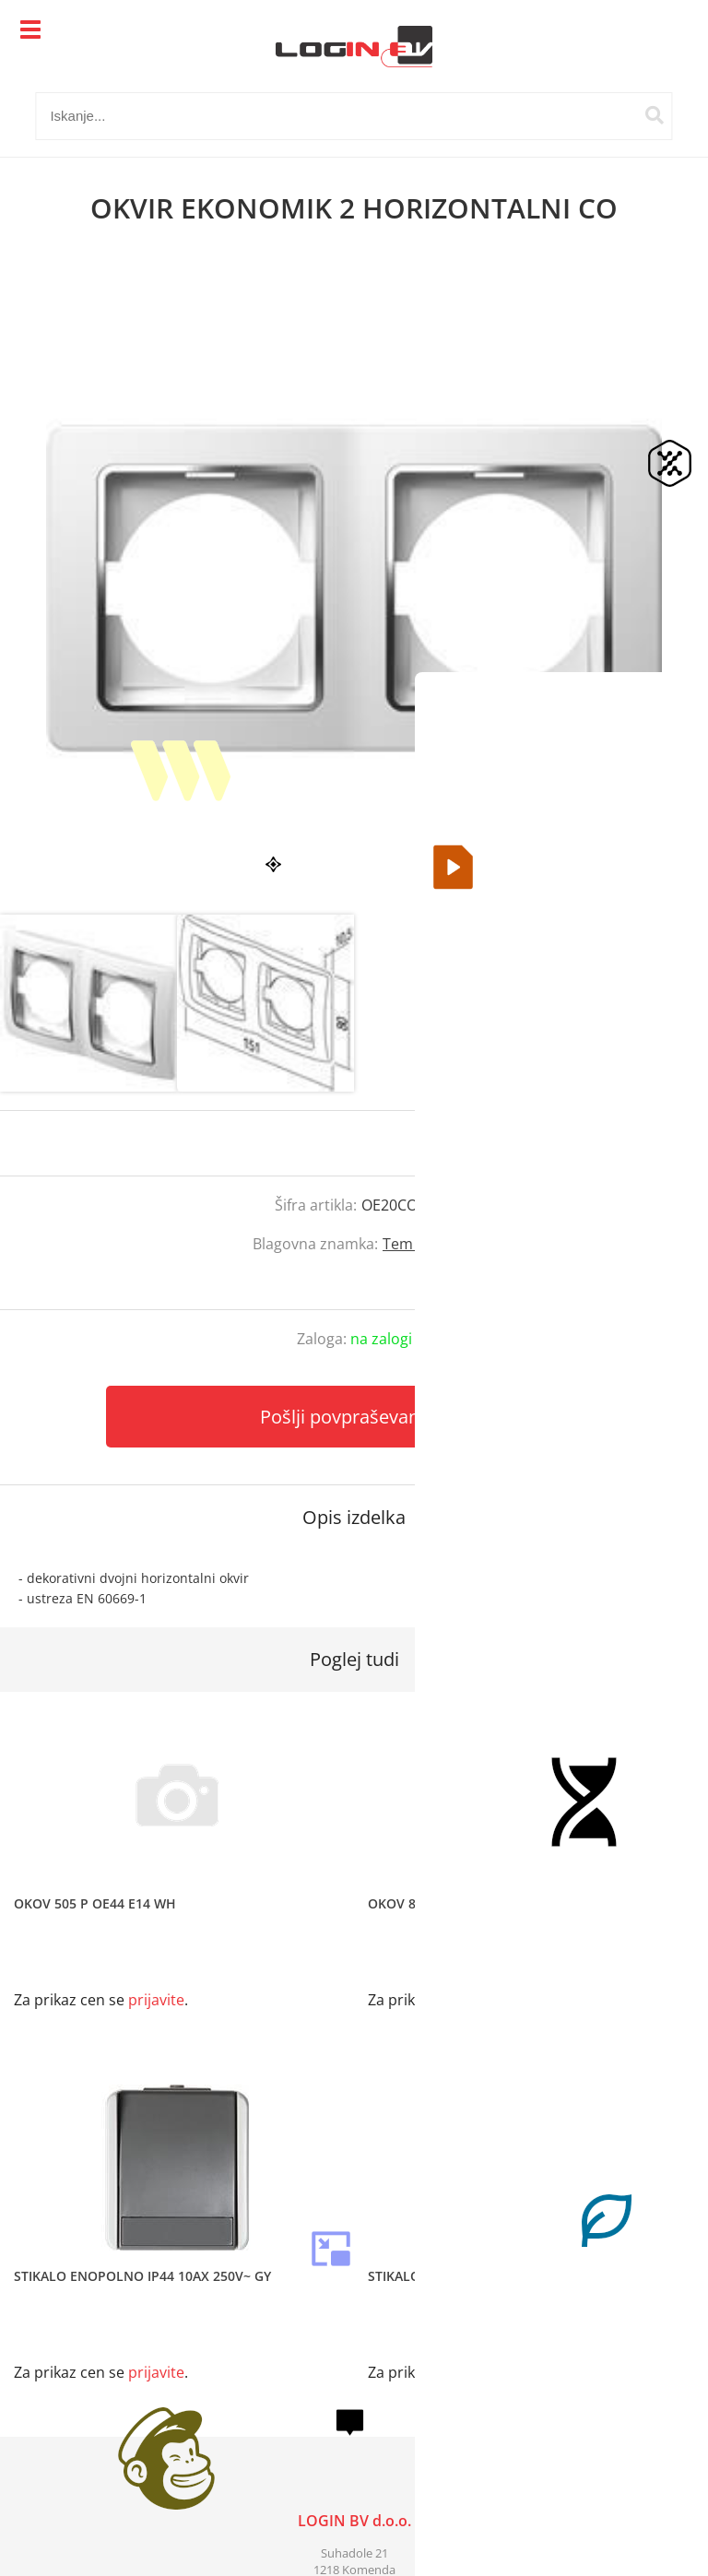  What do you see at coordinates (273, 864) in the screenshot?
I see `openmined logo - an open-source privacy-focused AI platform` at bounding box center [273, 864].